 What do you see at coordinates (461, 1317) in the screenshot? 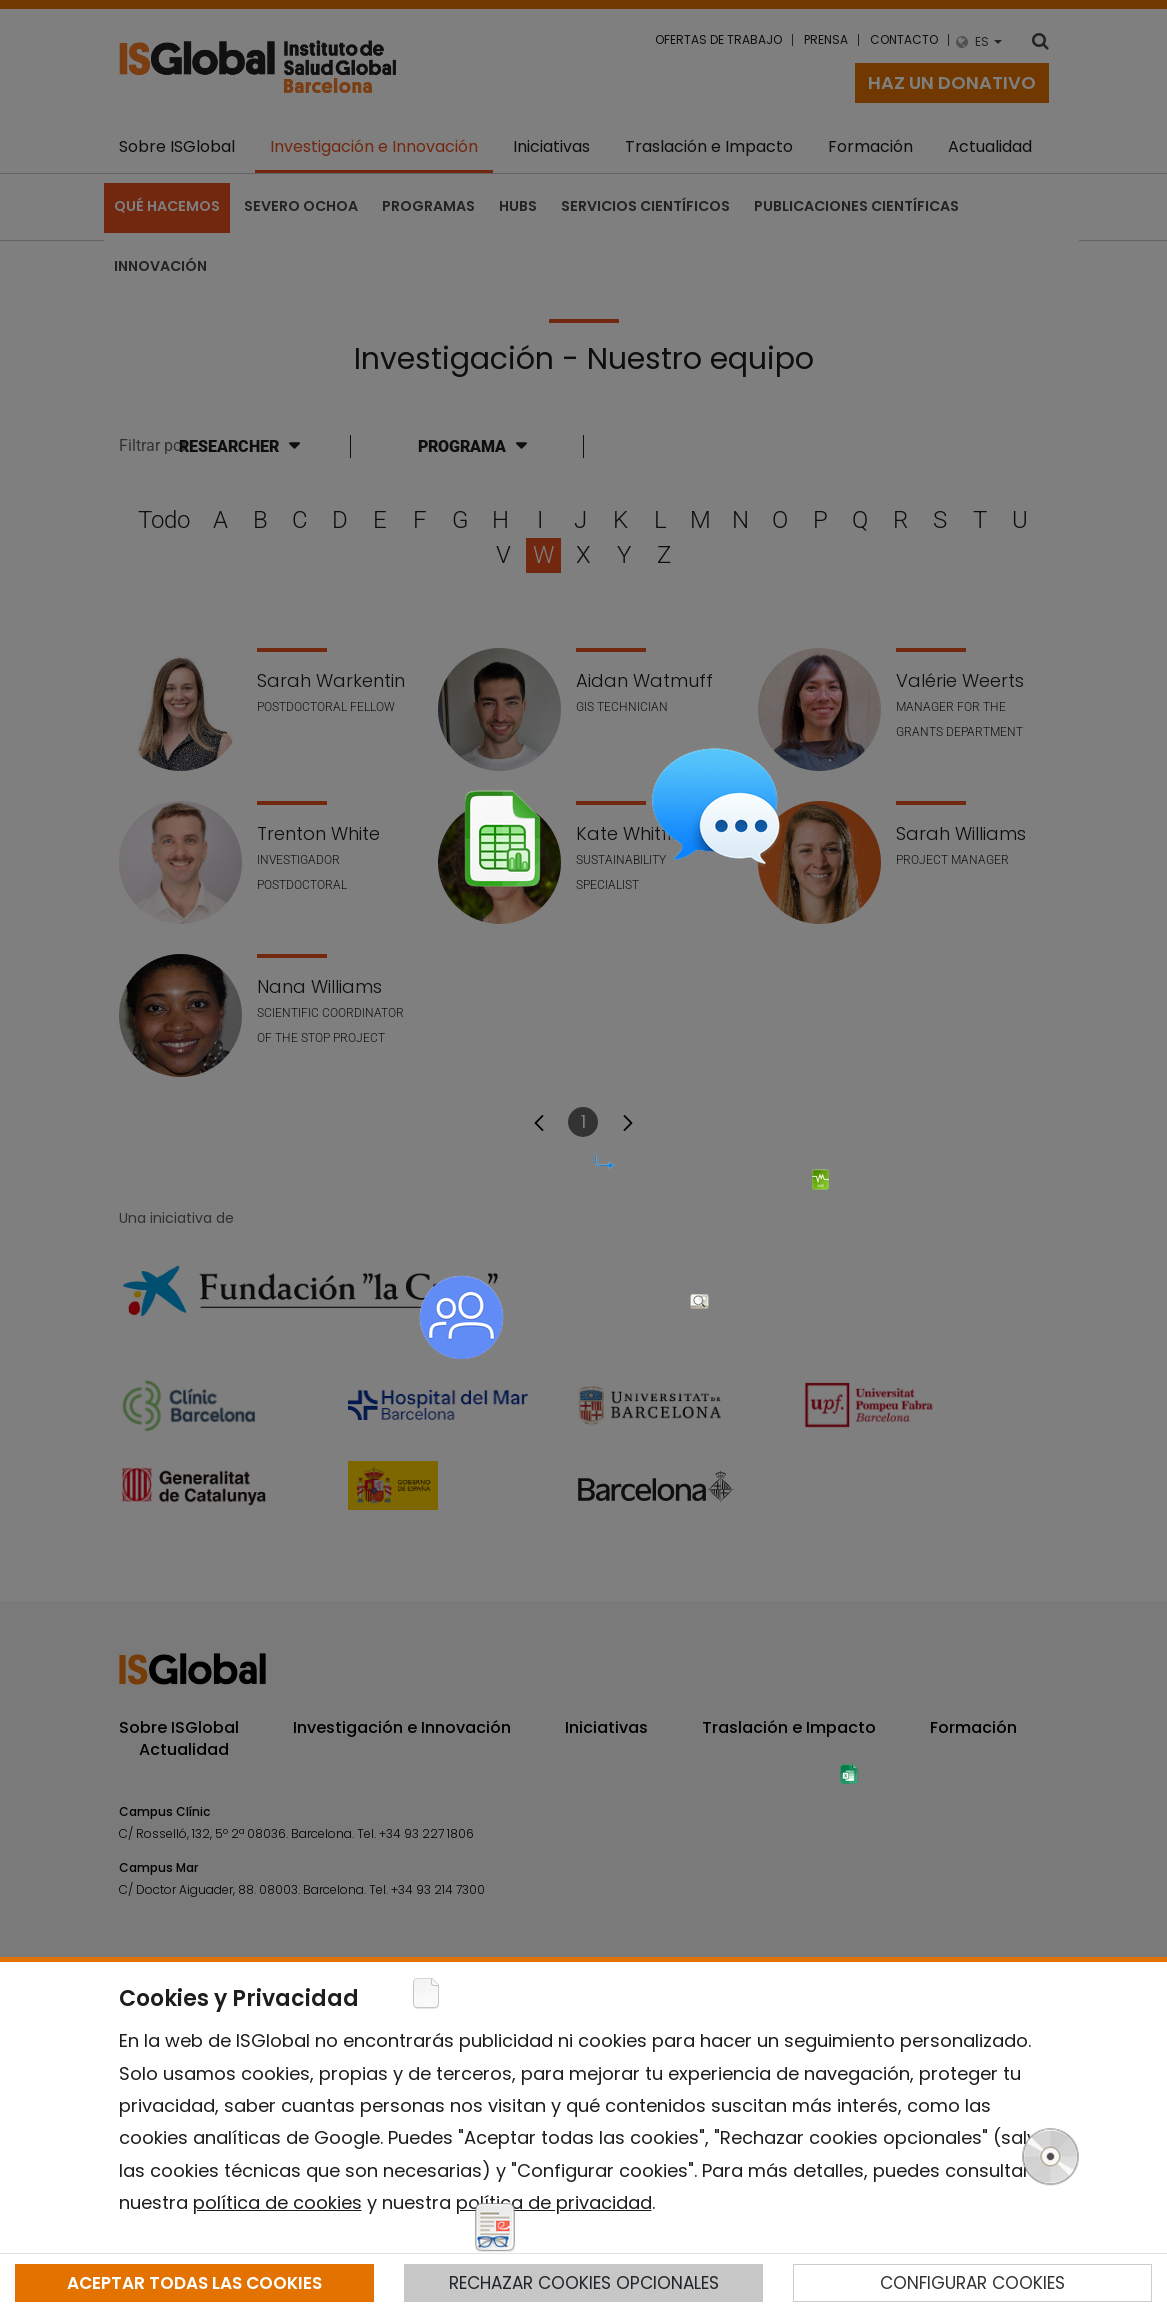
I see `switch to a different user account` at bounding box center [461, 1317].